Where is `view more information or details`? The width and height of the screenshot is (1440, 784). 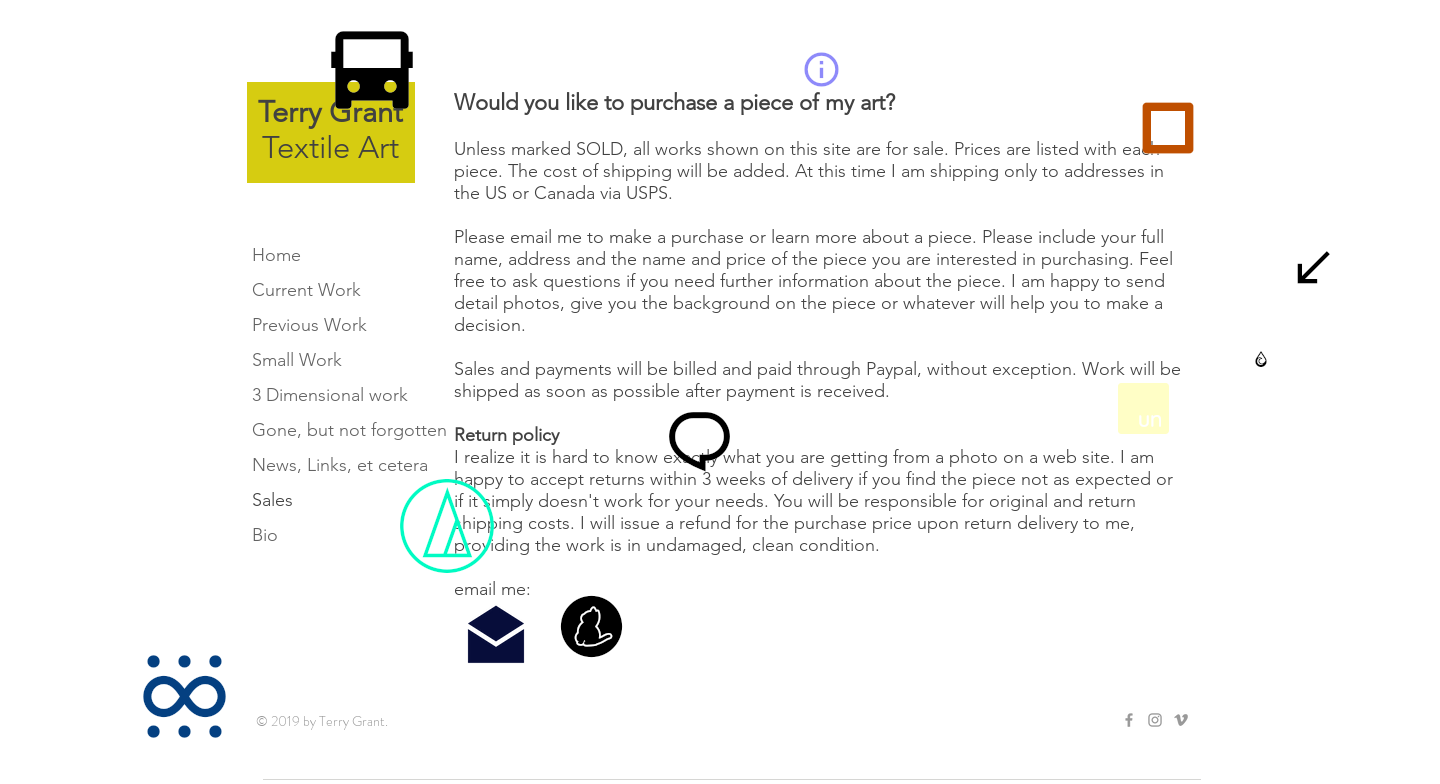 view more information or details is located at coordinates (821, 69).